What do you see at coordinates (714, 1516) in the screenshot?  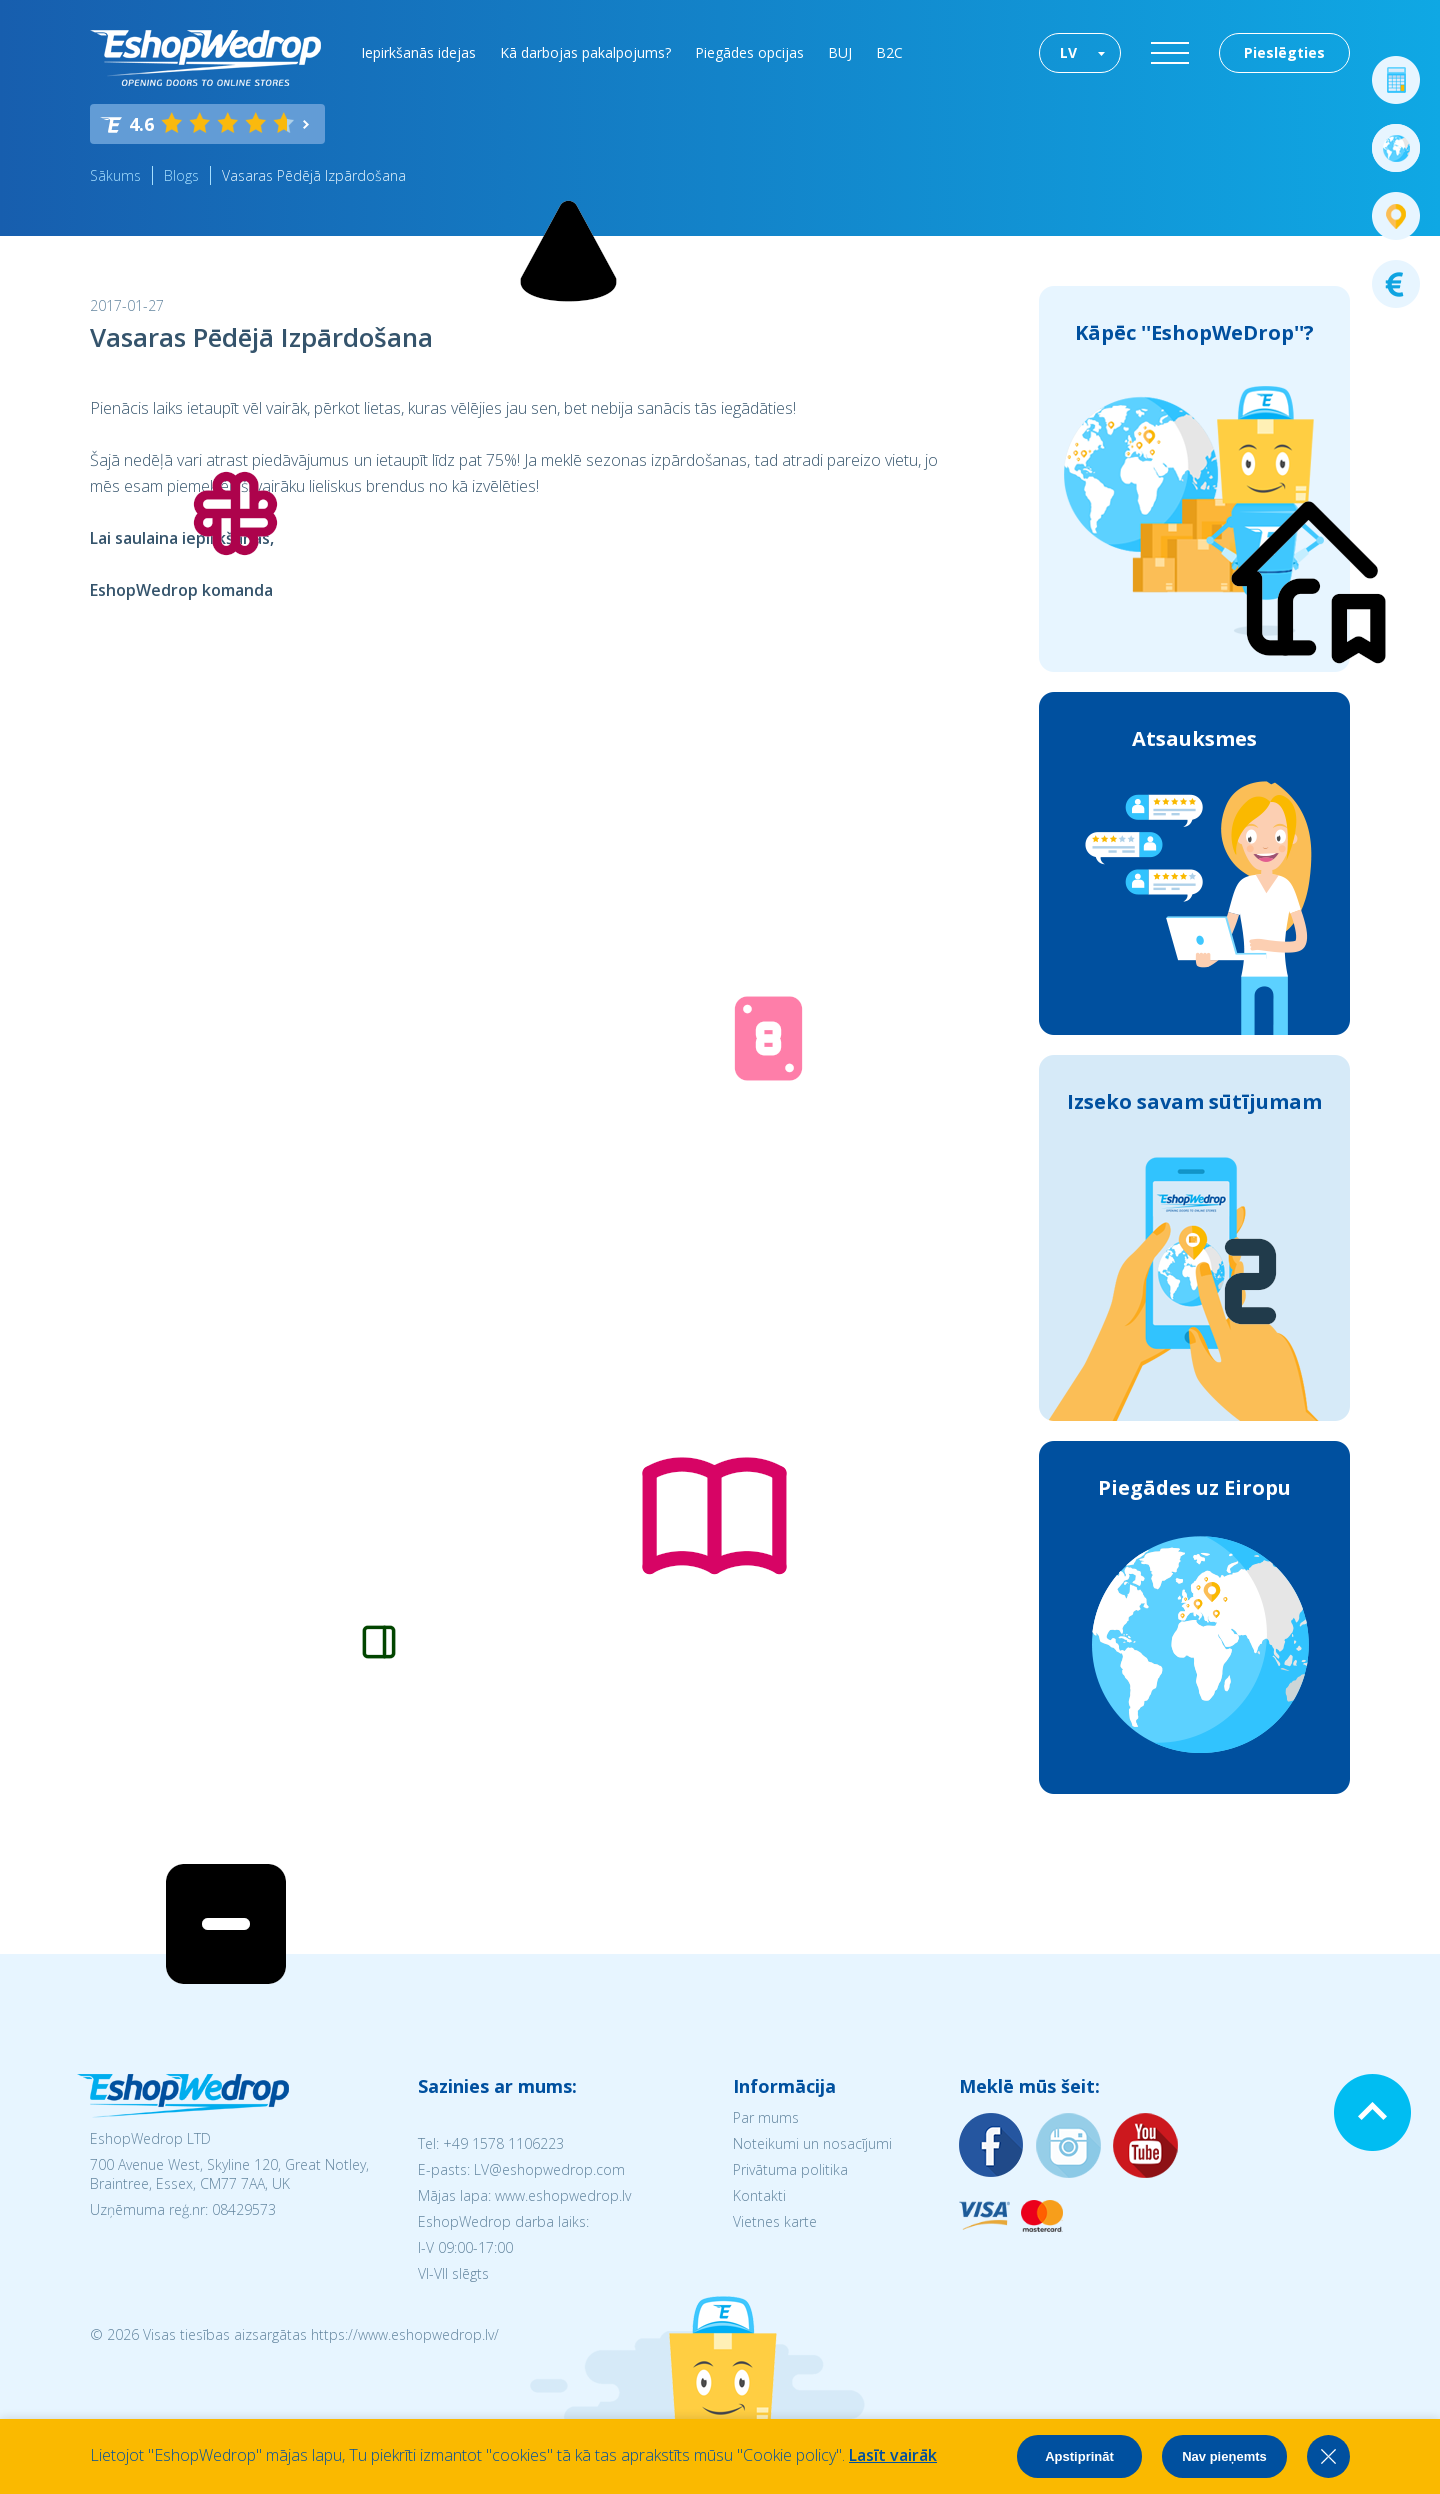 I see `open library or reading list` at bounding box center [714, 1516].